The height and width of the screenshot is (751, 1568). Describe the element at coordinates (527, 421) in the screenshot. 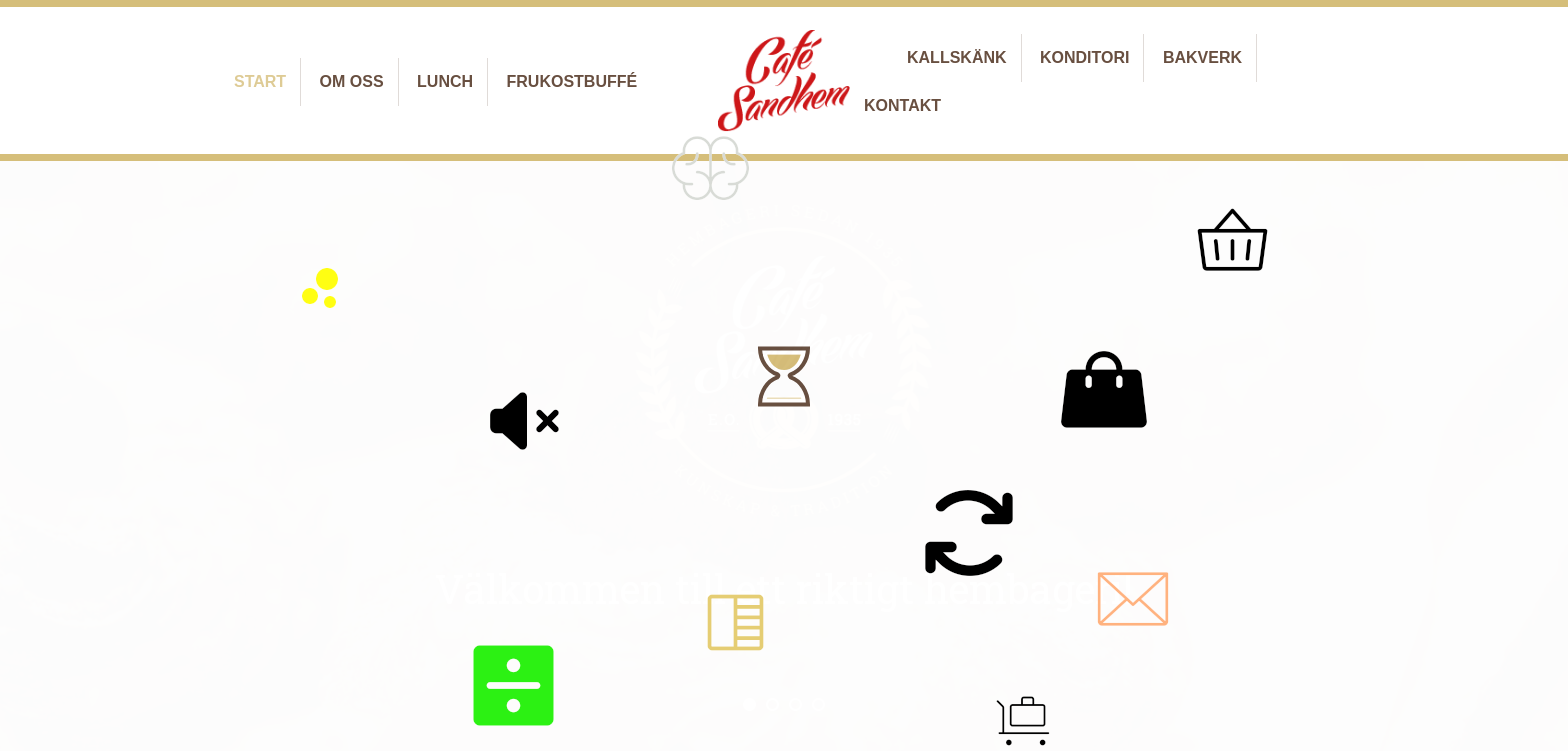

I see `mute audio or sound` at that location.